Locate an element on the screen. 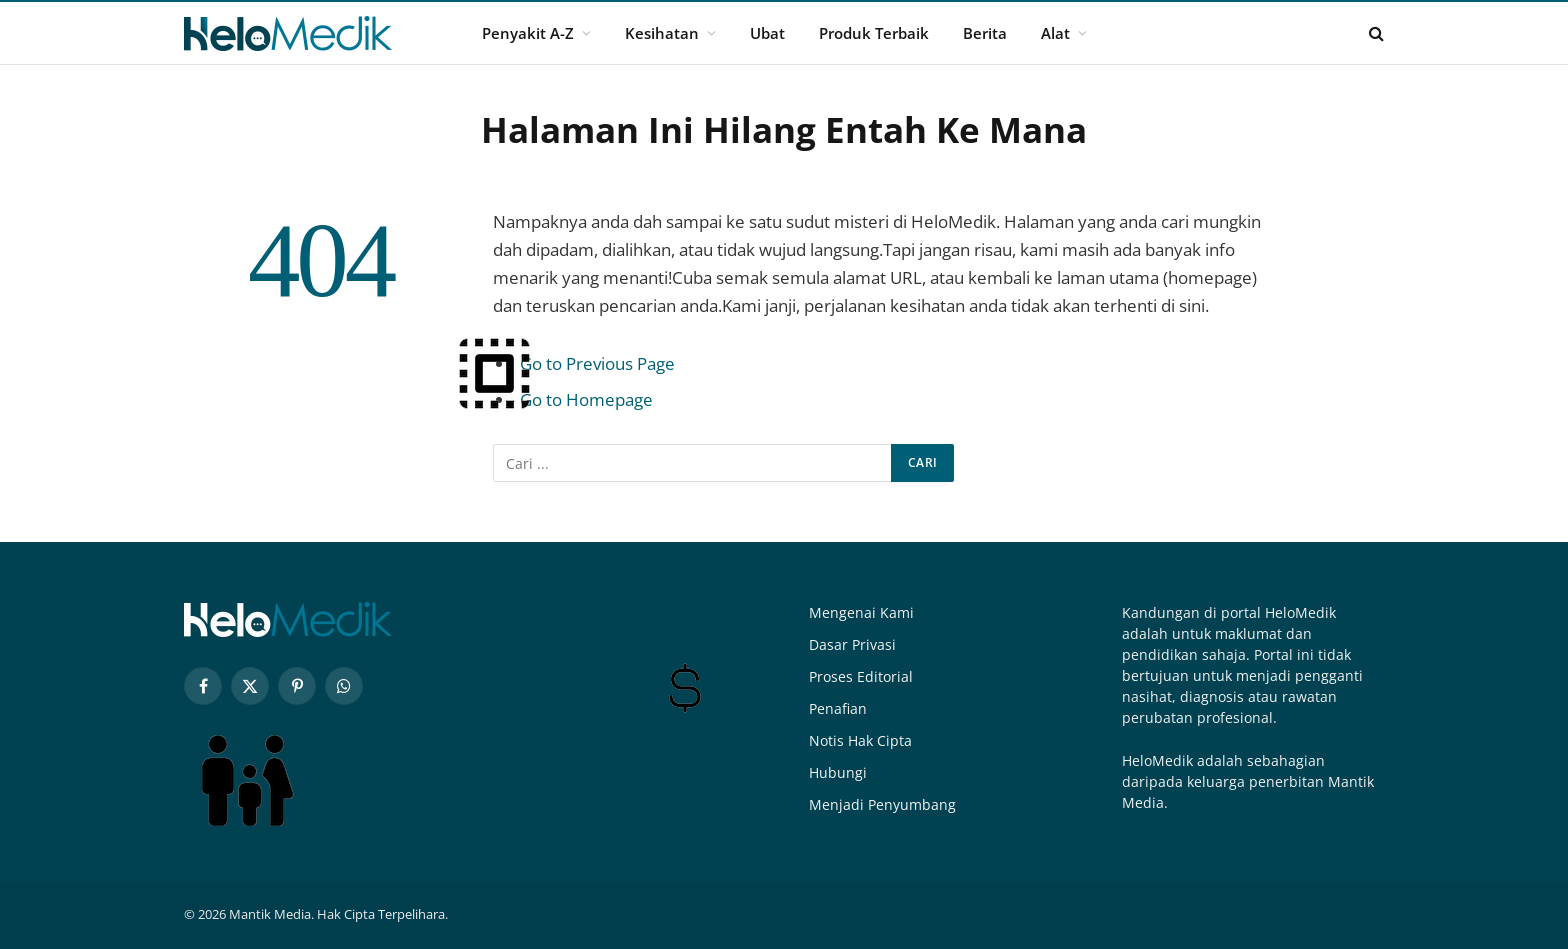 The image size is (1568, 949). select all items in a list or view is located at coordinates (494, 373).